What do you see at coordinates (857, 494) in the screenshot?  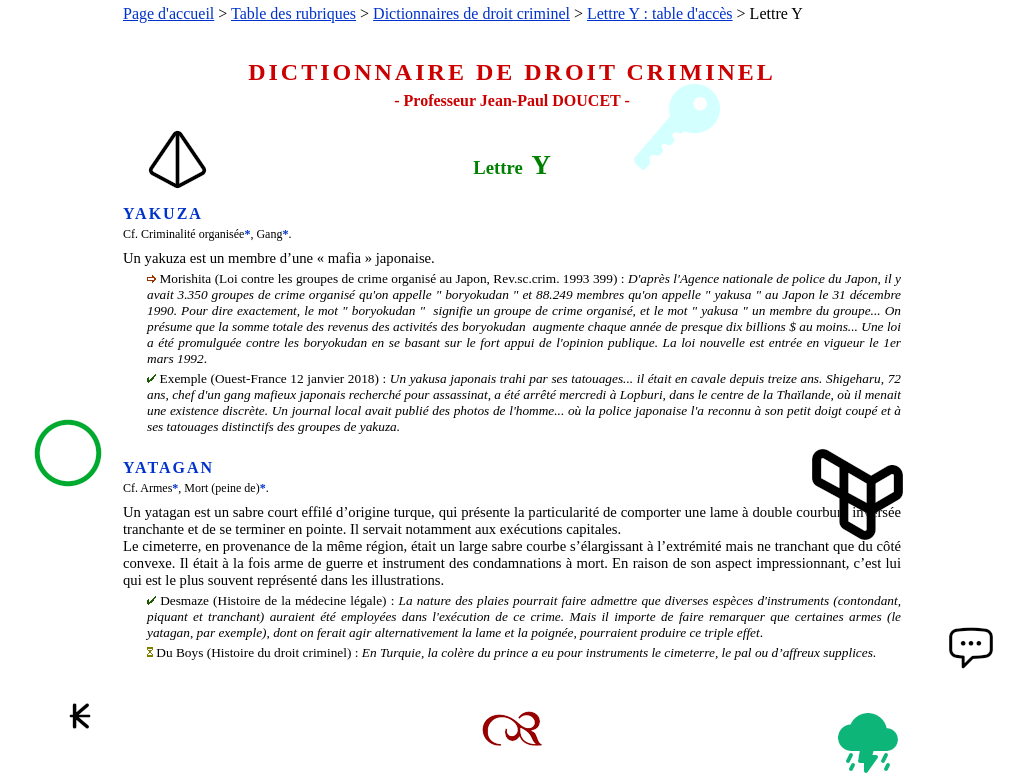 I see `terraform by hashicorp branding or integration` at bounding box center [857, 494].